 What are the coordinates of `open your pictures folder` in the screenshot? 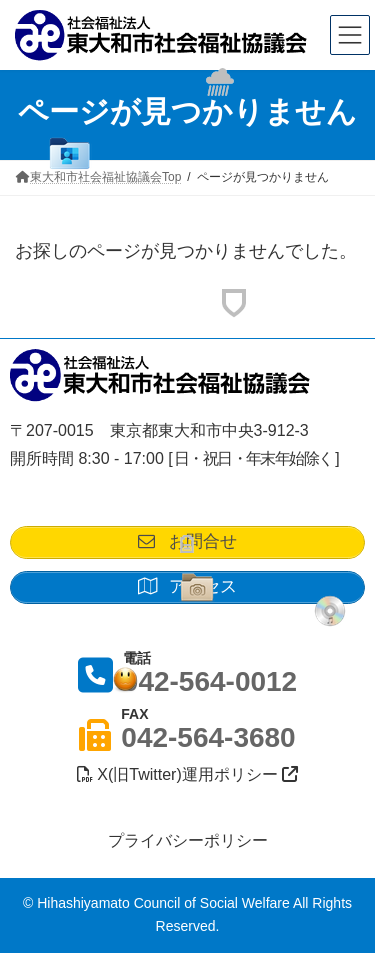 It's located at (197, 589).